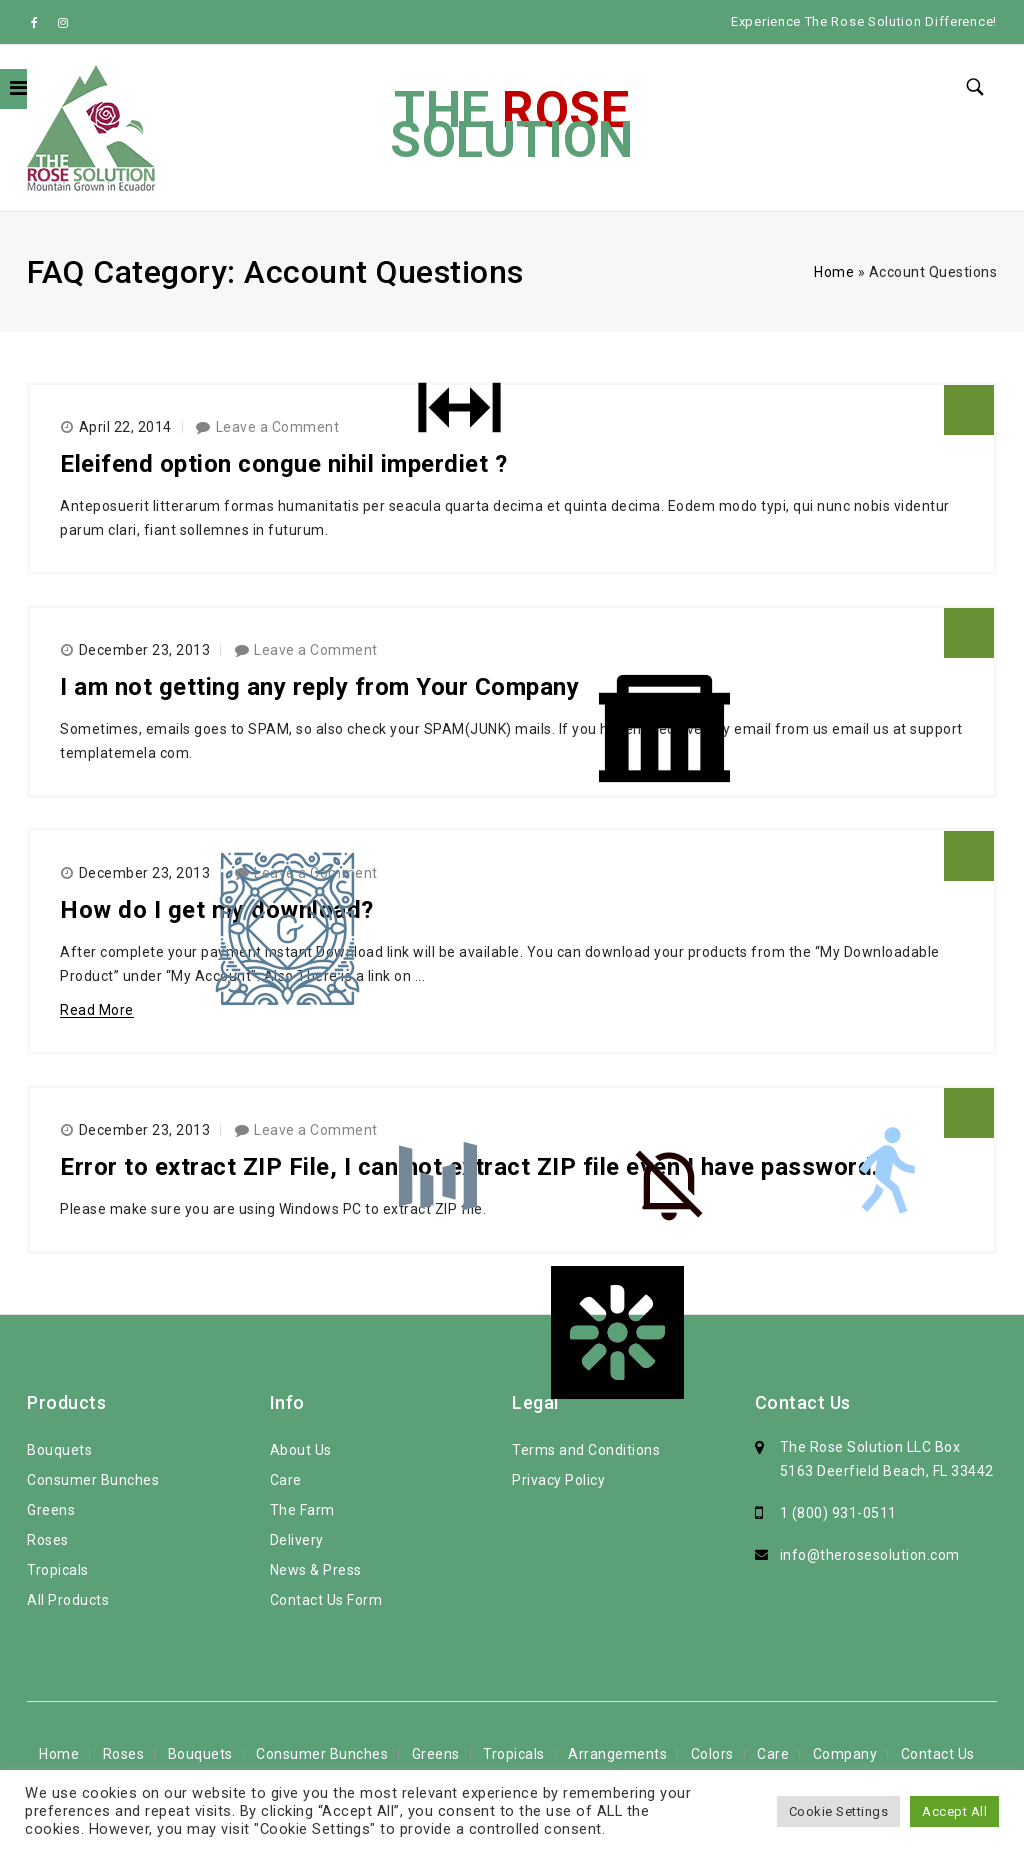  I want to click on expand content to full width, so click(459, 407).